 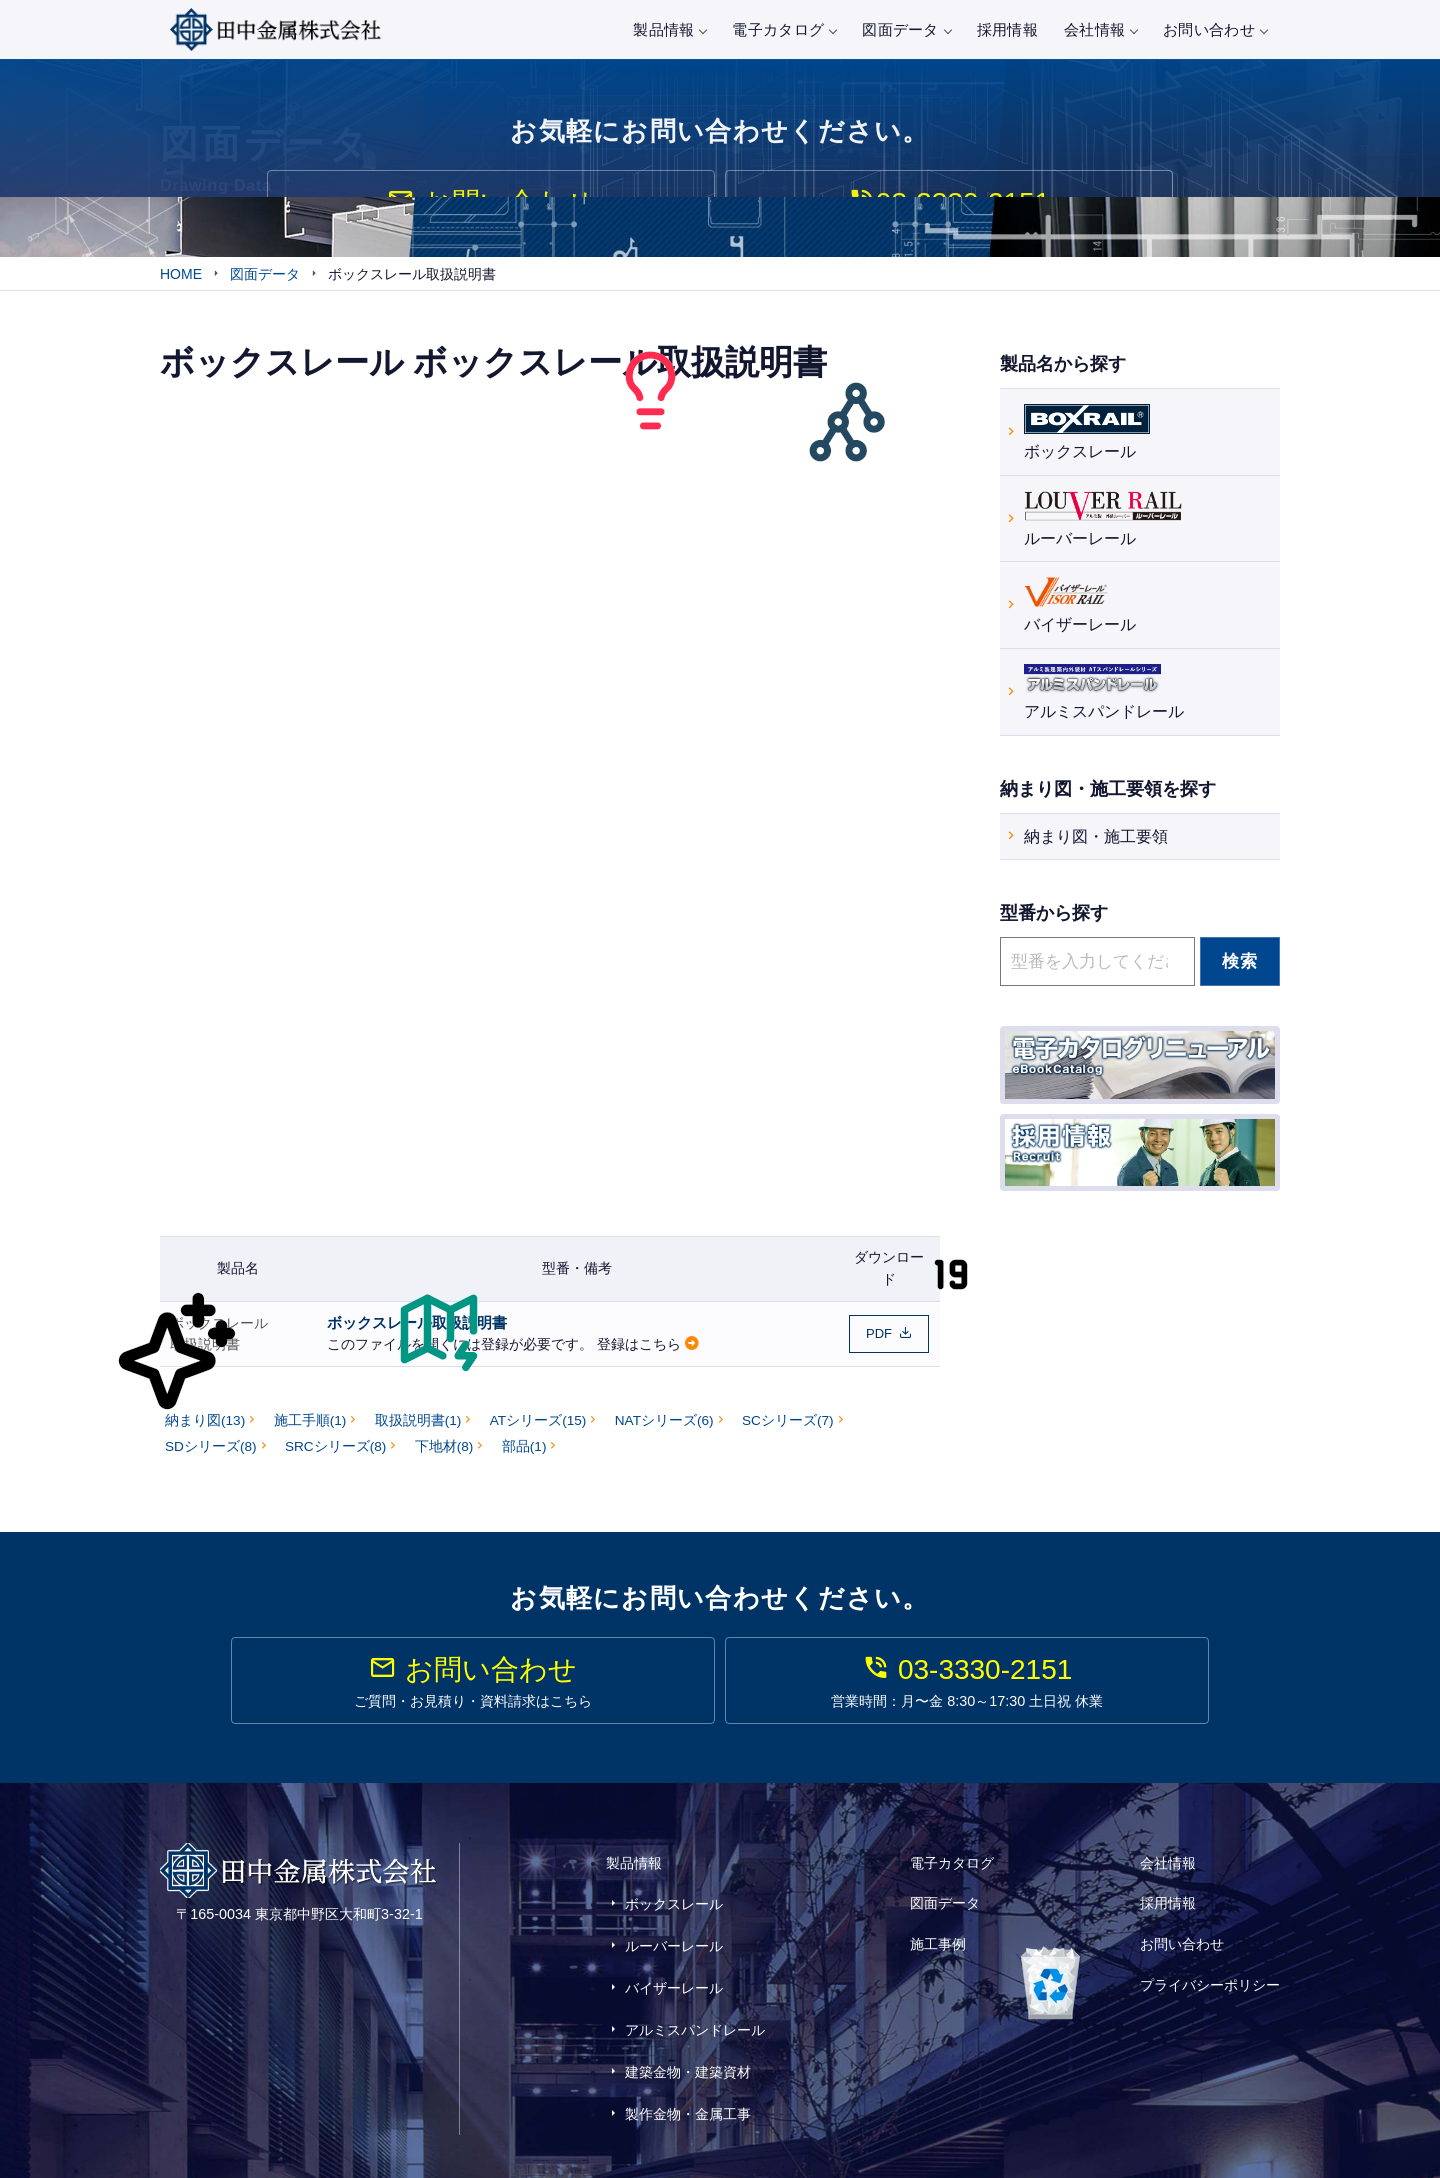 I want to click on find nearby charging stations, so click(x=439, y=1329).